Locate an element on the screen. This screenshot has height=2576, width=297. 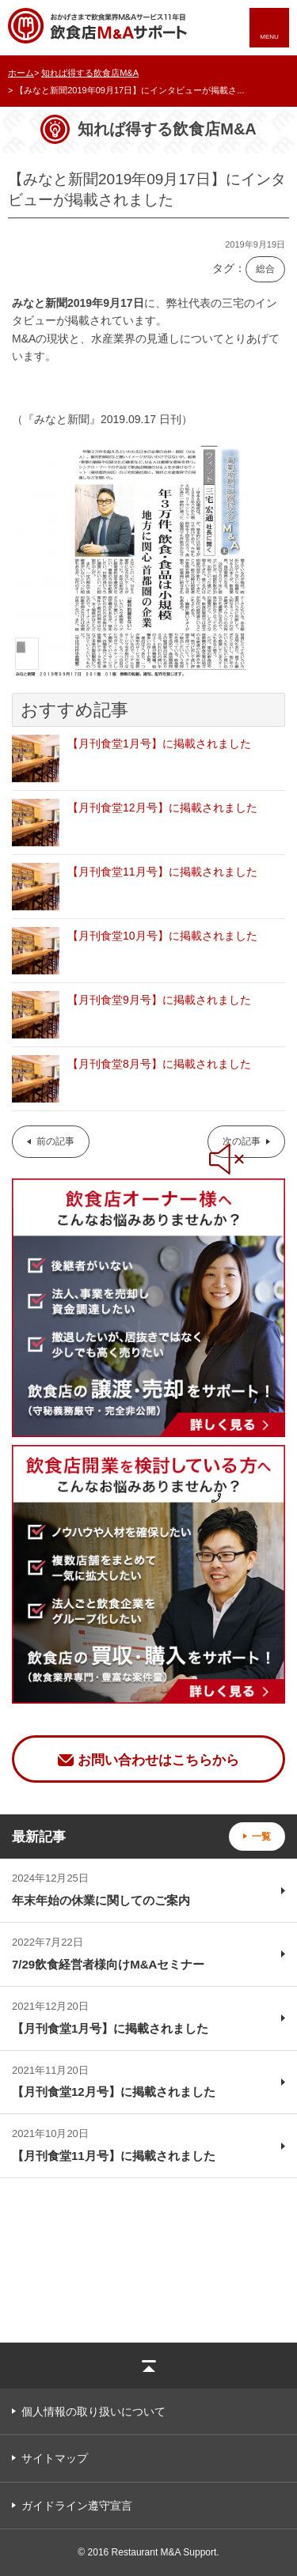
mute audio or sound is located at coordinates (224, 1159).